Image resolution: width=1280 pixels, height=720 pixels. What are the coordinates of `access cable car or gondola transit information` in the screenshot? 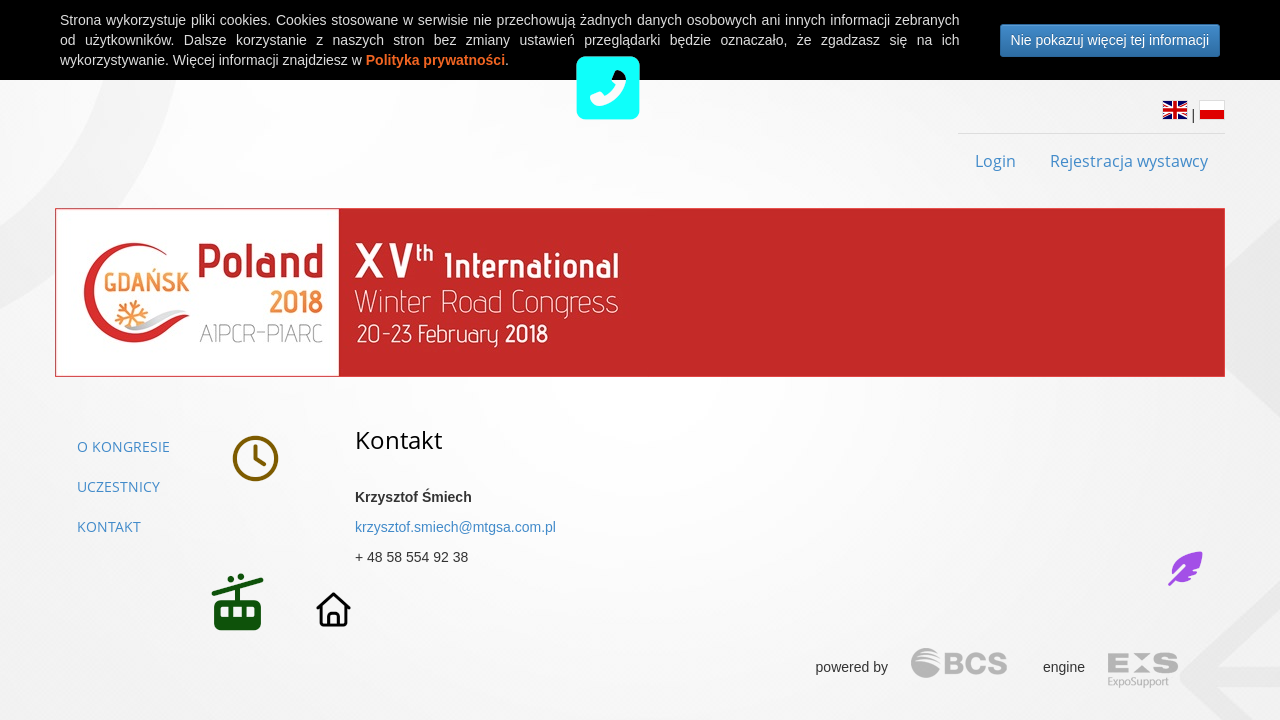 It's located at (237, 603).